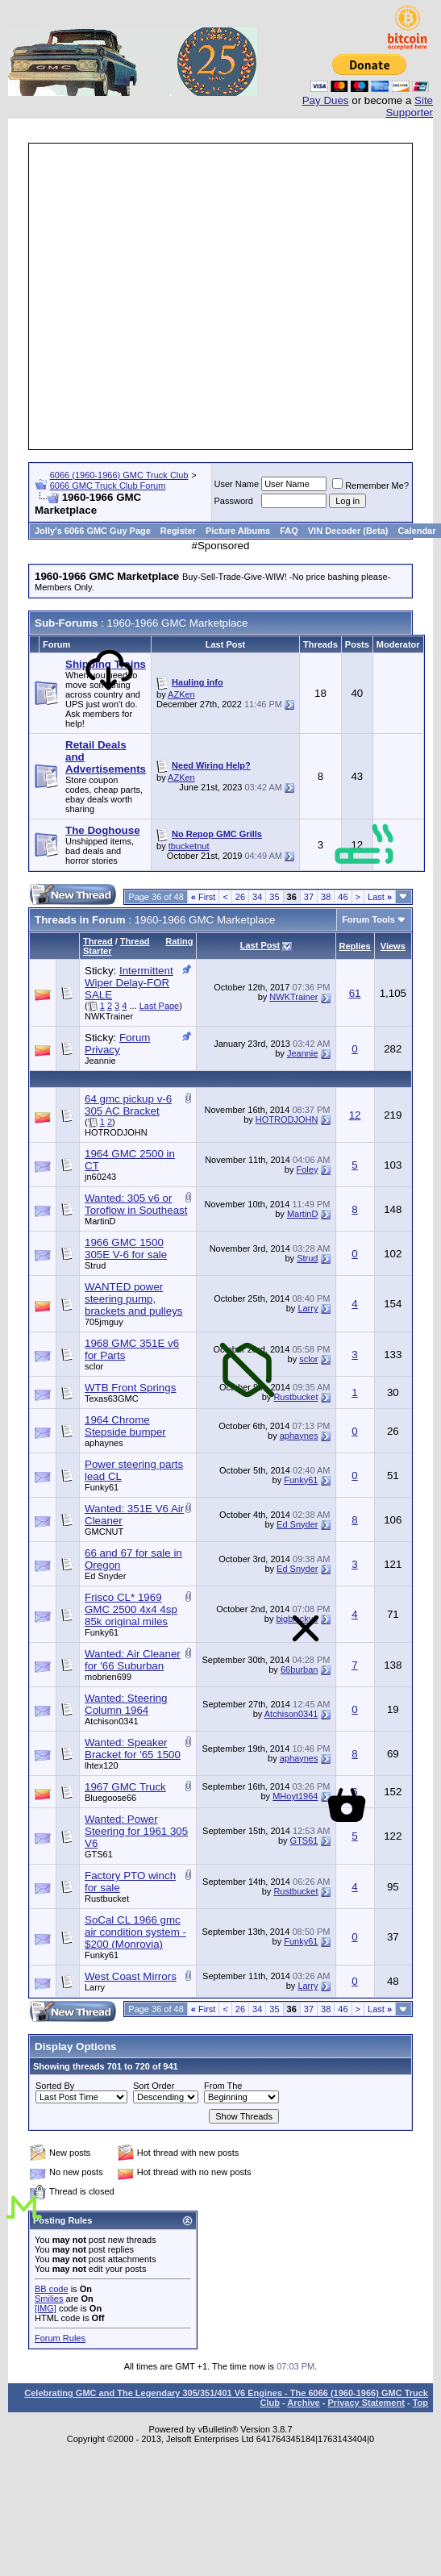 This screenshot has height=2576, width=441. Describe the element at coordinates (247, 1369) in the screenshot. I see `disable or deactivate a feature` at that location.